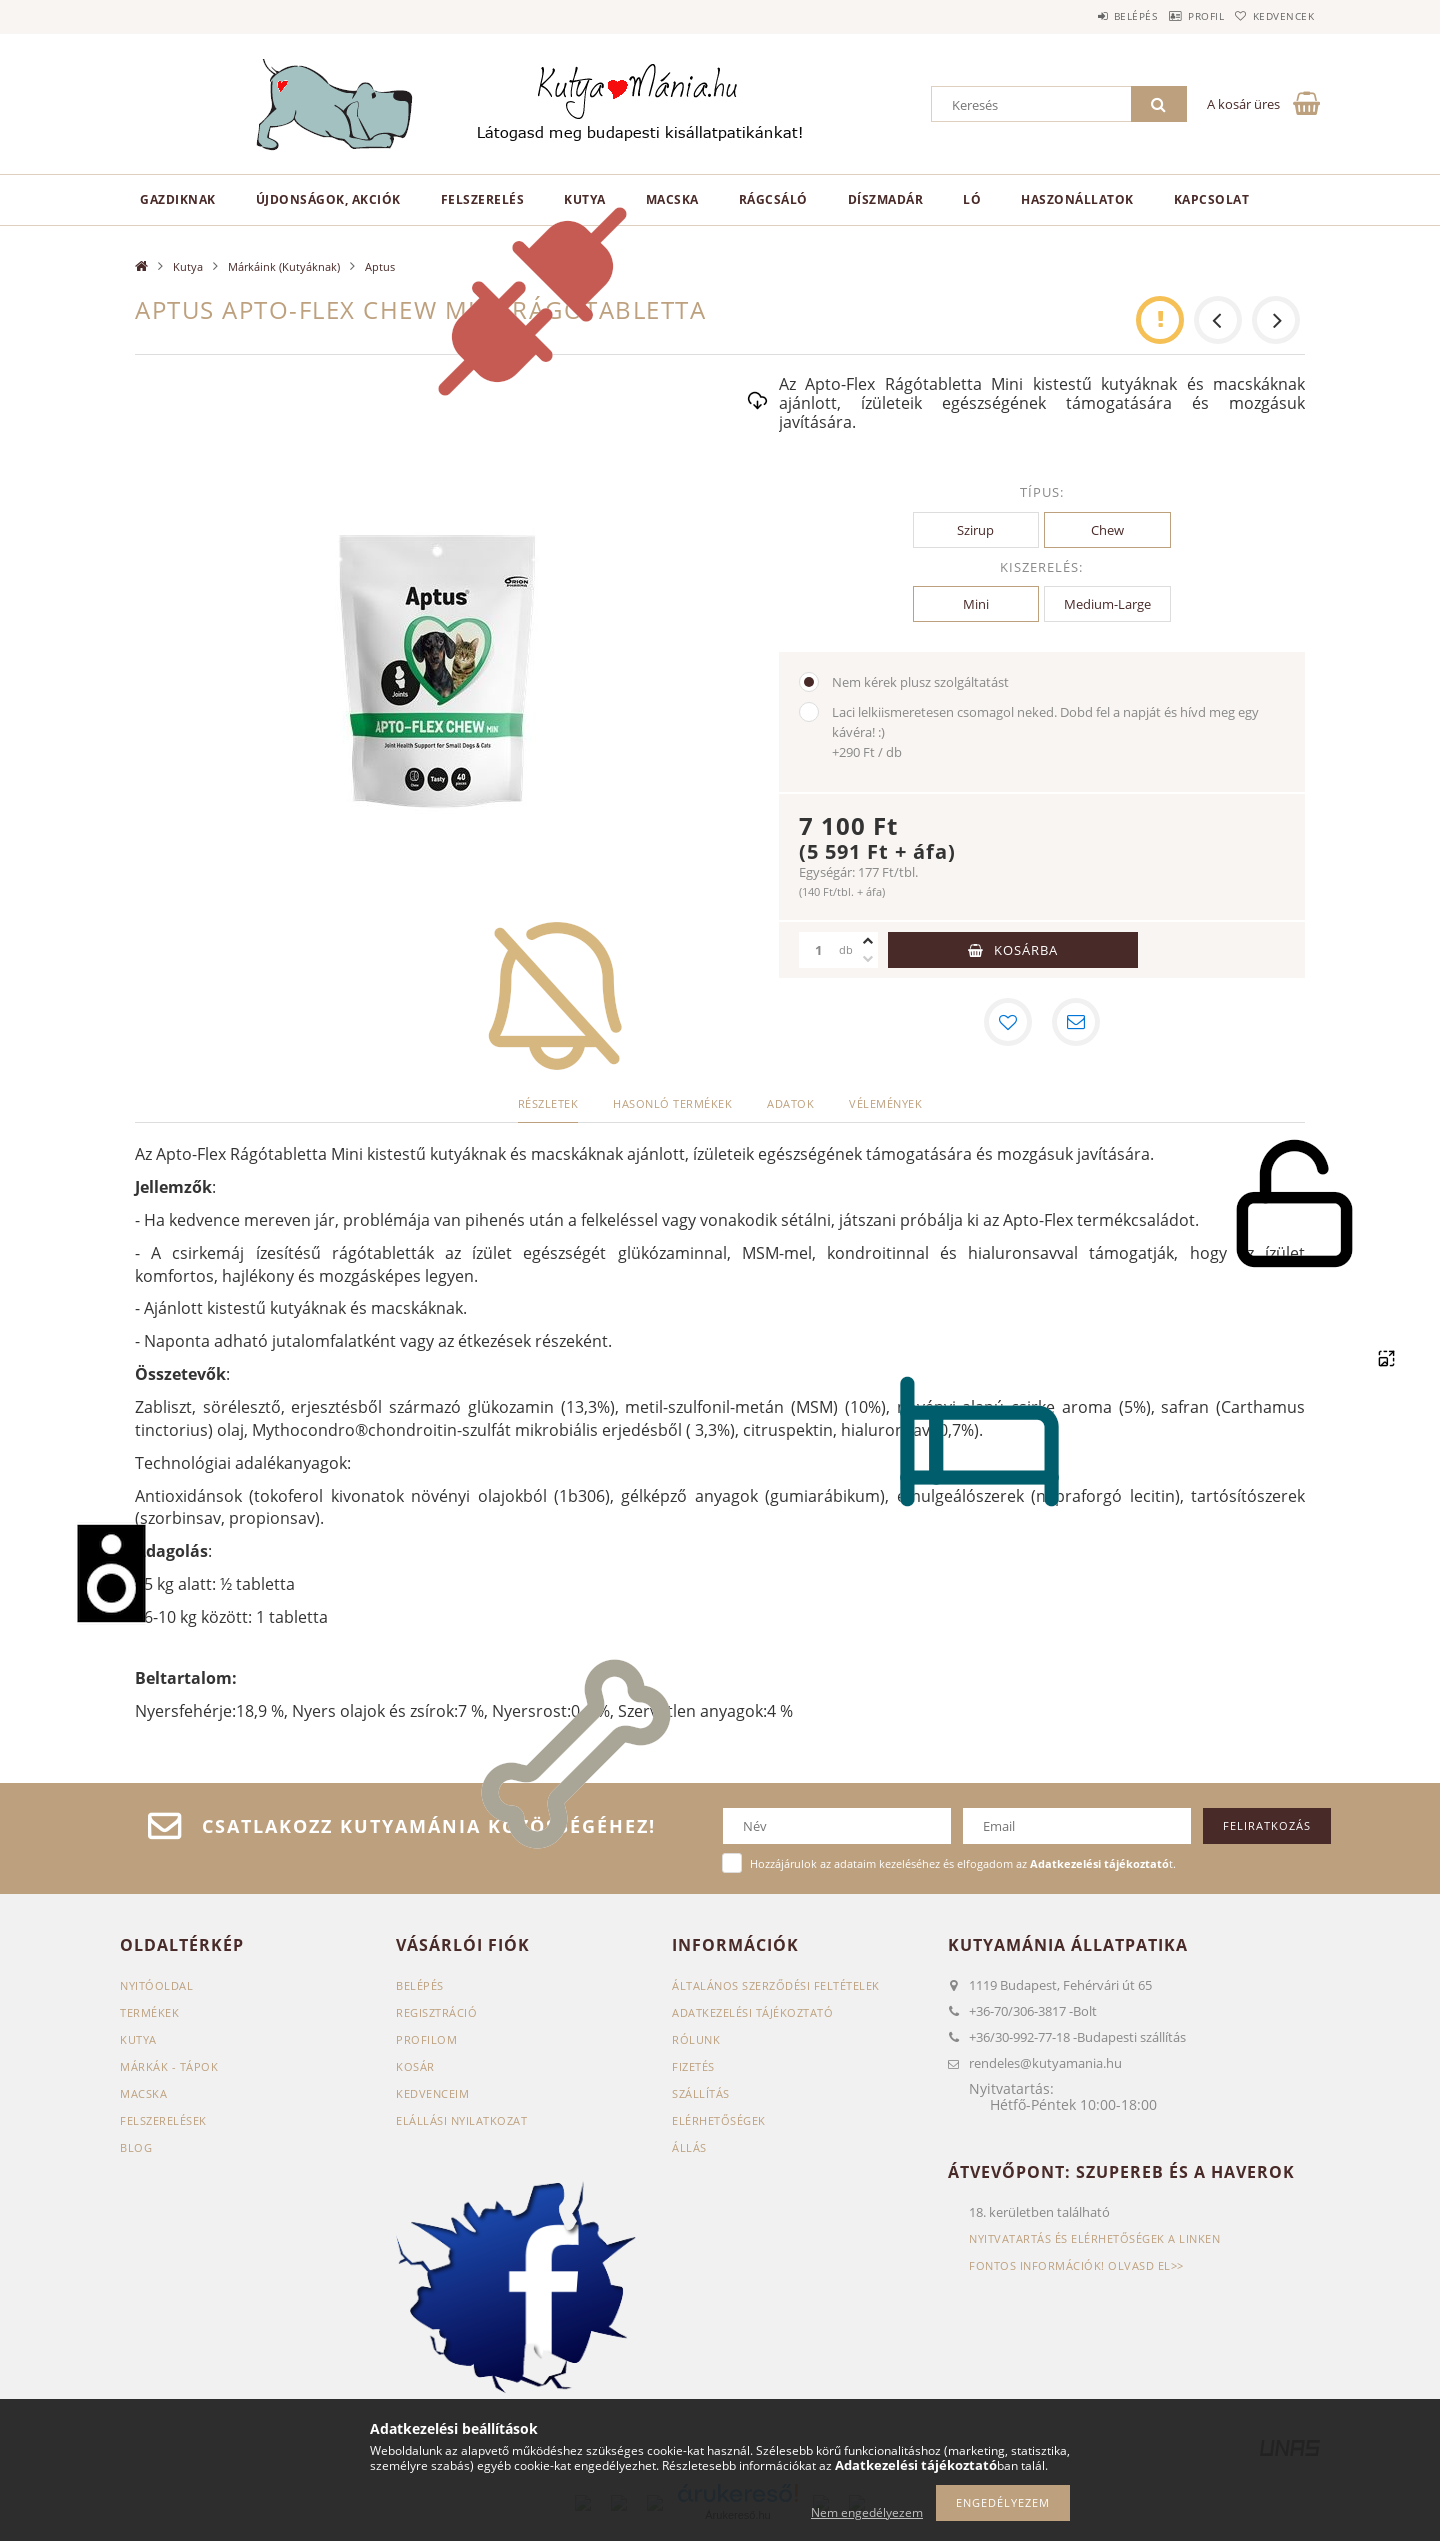 The image size is (1440, 2541). I want to click on access pet-related features or settings, so click(576, 1754).